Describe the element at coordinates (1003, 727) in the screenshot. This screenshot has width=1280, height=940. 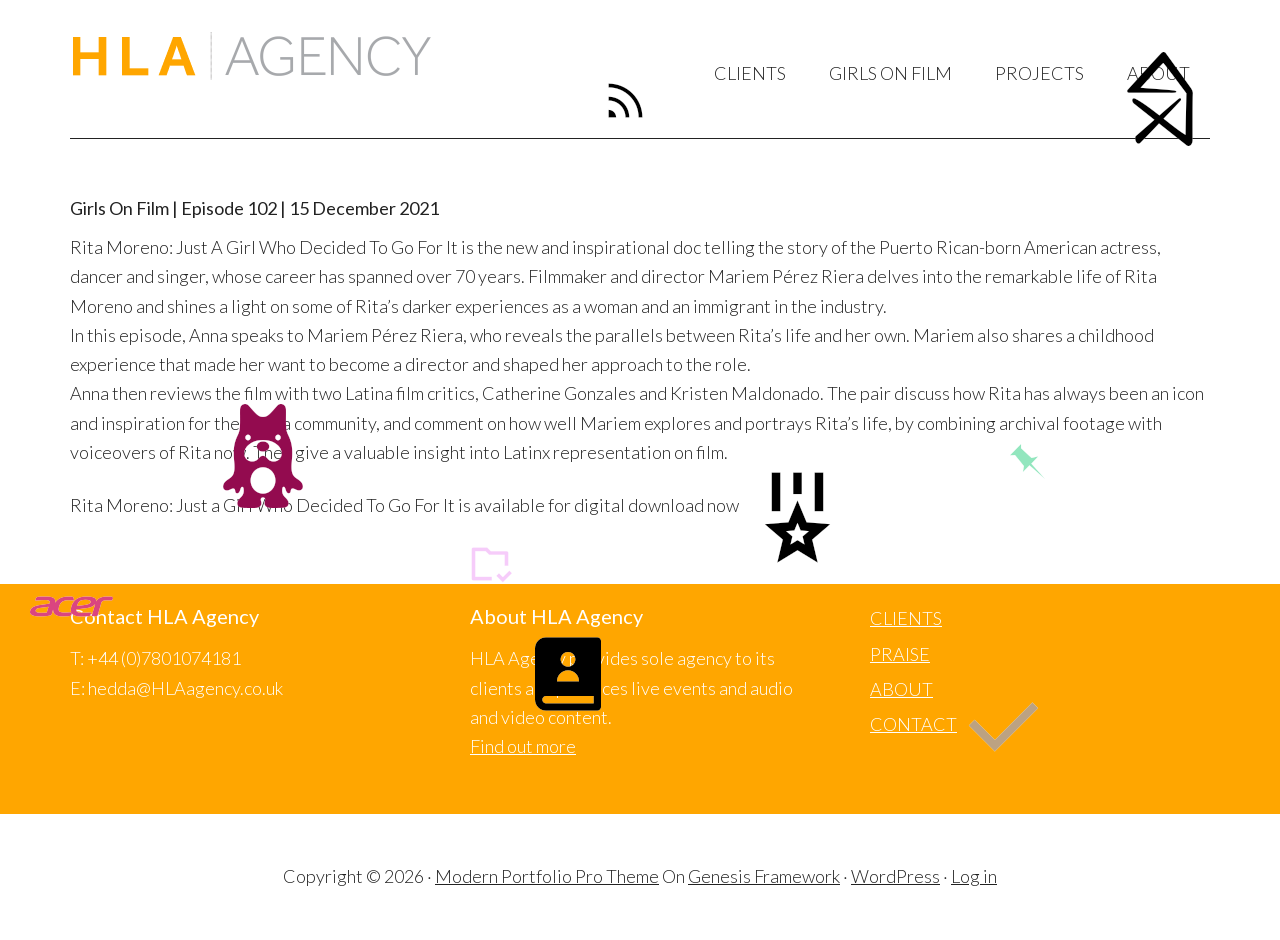
I see `confirms a completed action or task` at that location.